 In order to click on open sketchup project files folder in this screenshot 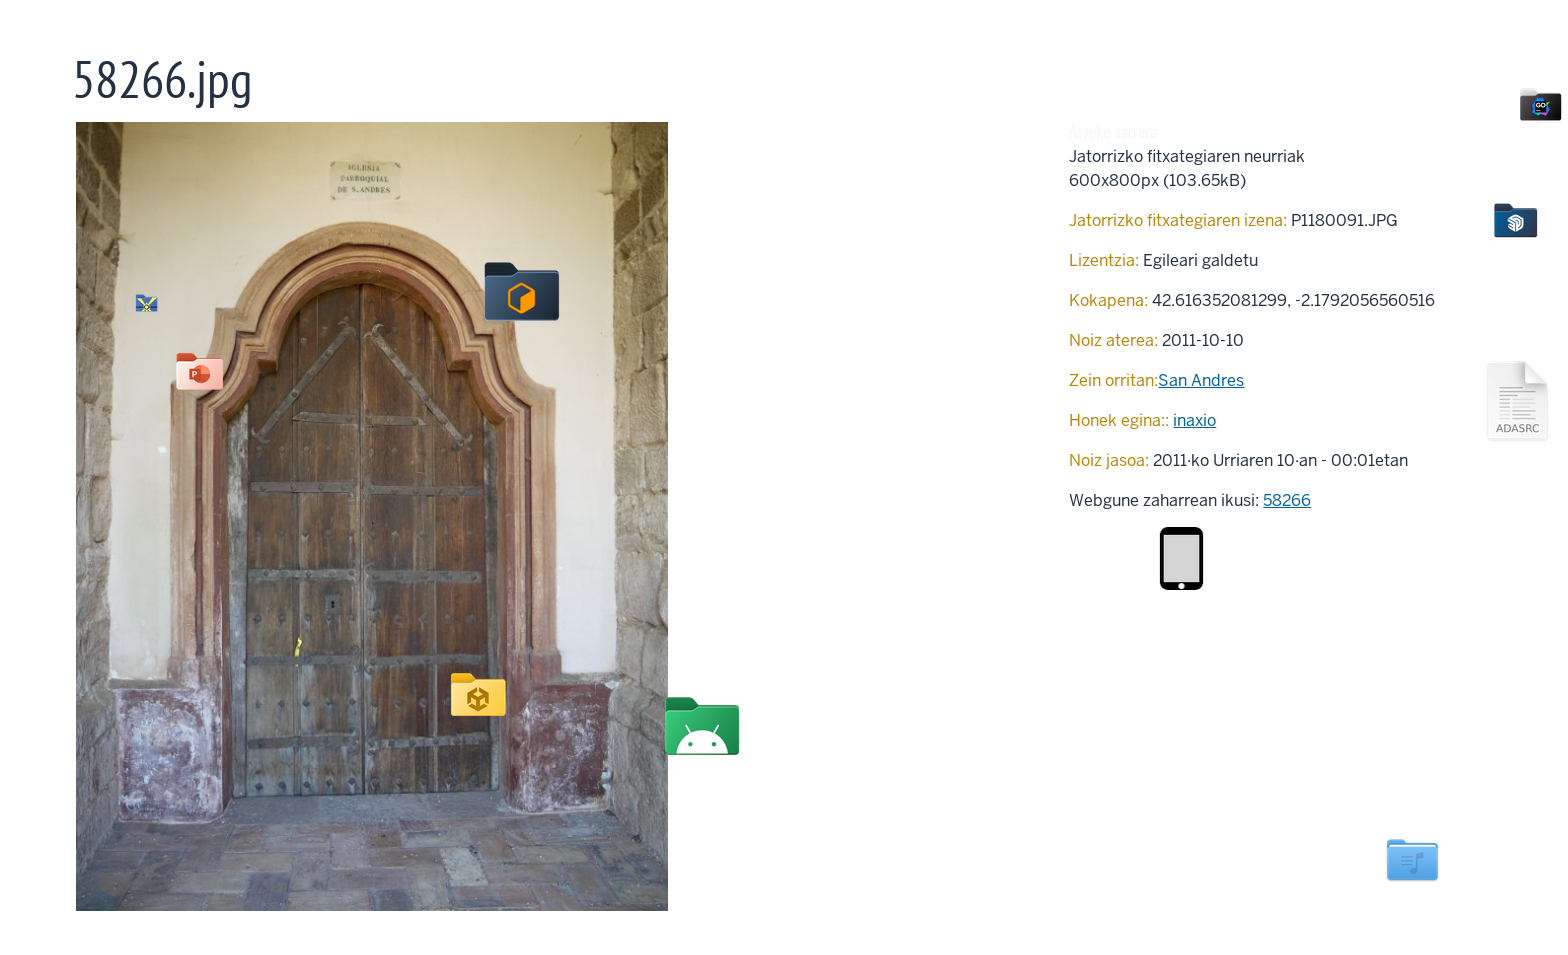, I will do `click(1515, 221)`.